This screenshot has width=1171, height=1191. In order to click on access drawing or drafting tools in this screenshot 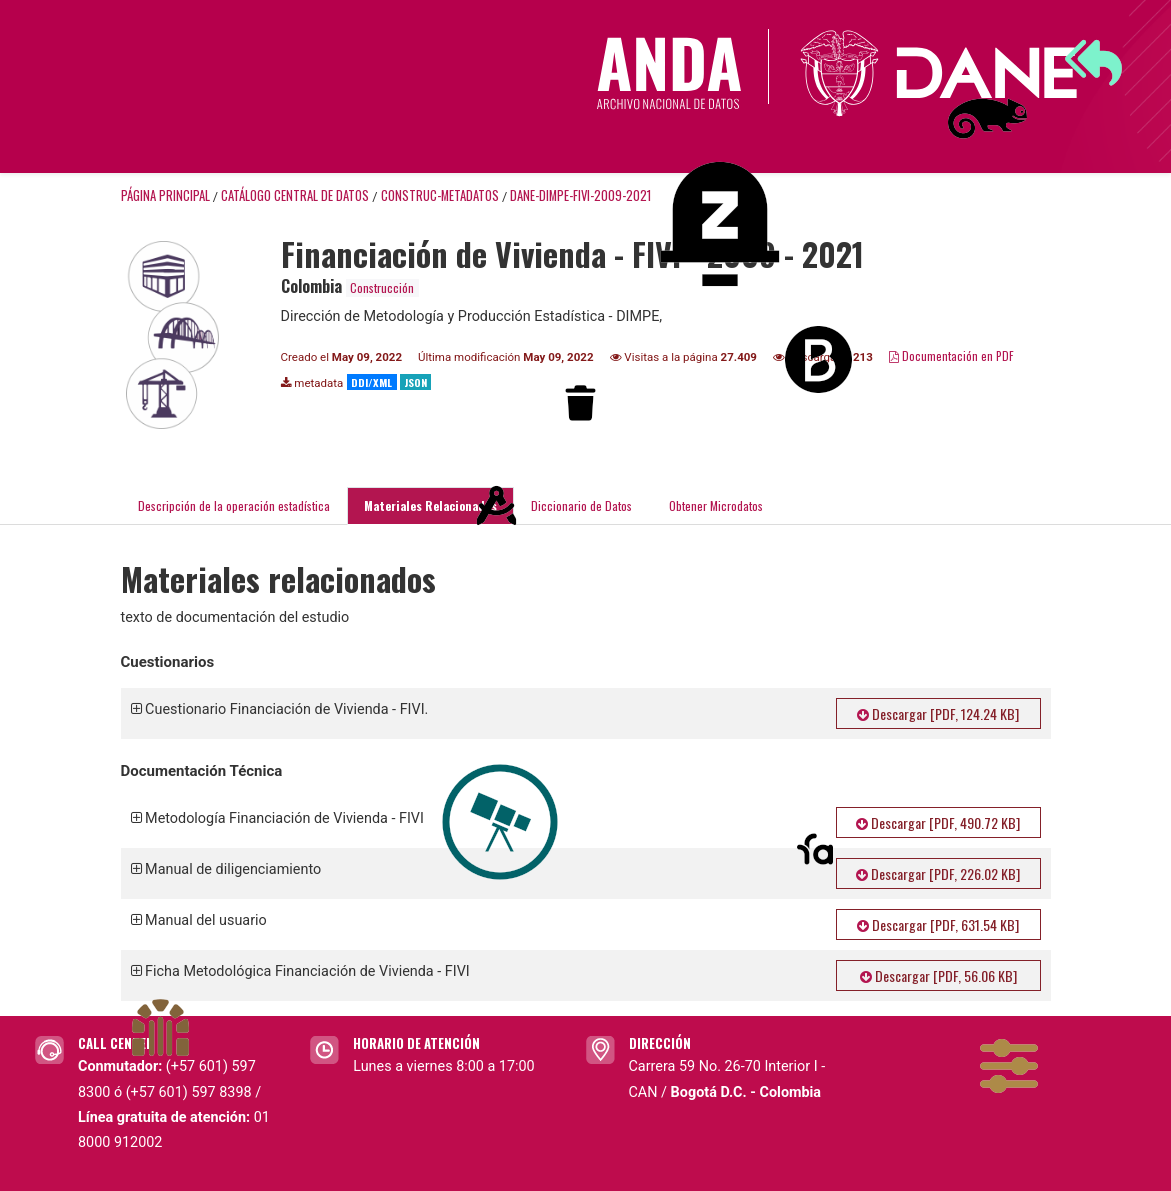, I will do `click(496, 505)`.